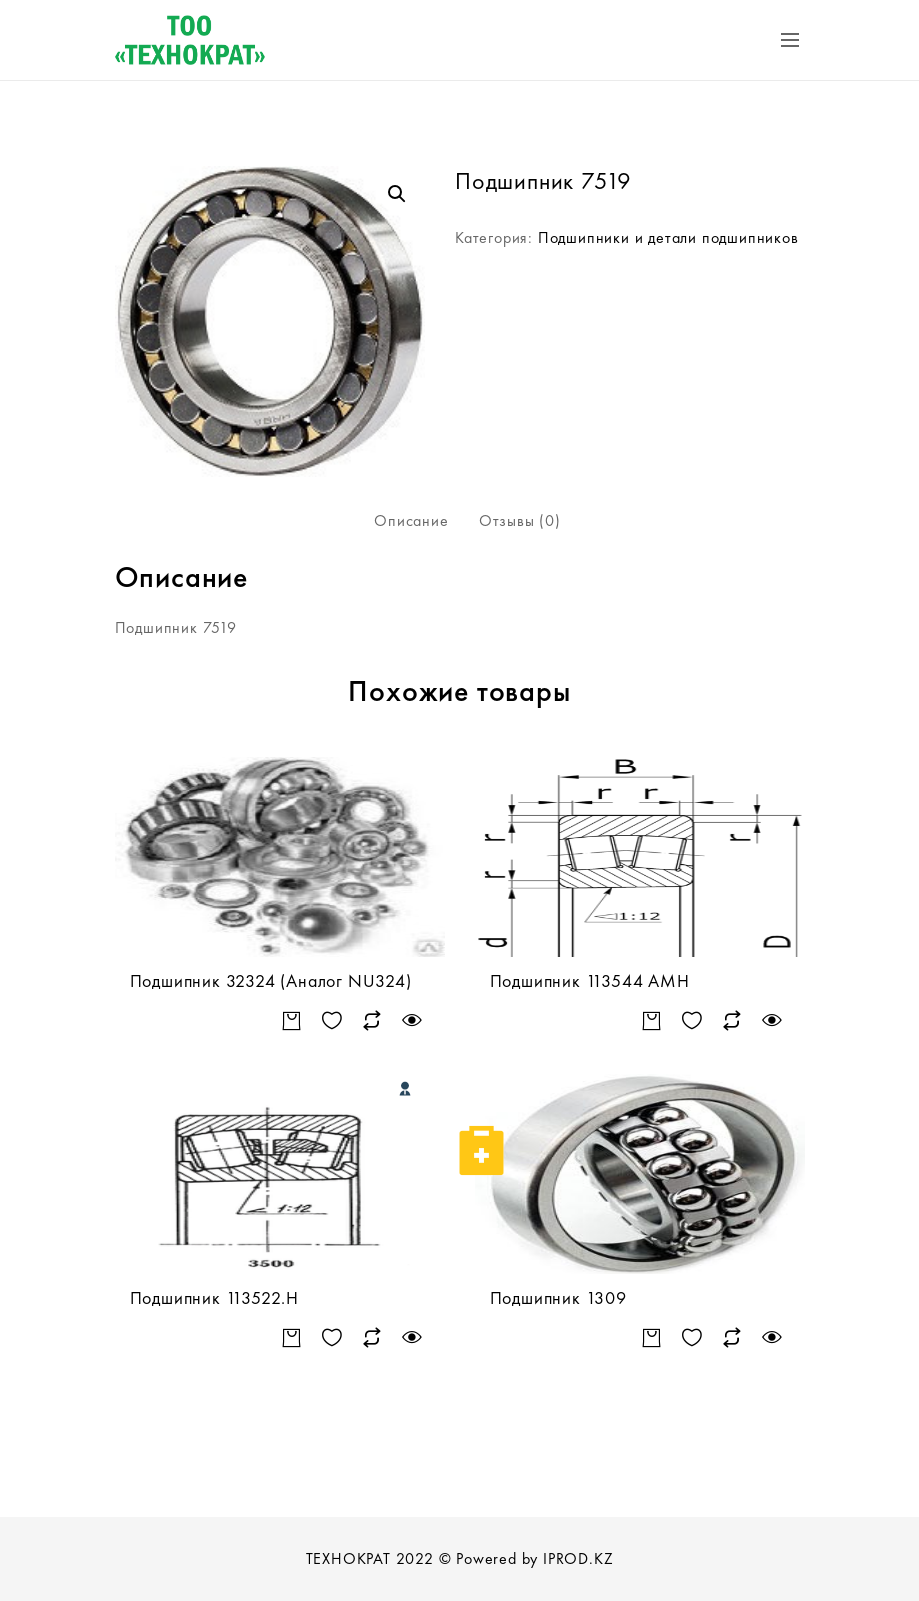 The width and height of the screenshot is (919, 1601). What do you see at coordinates (481, 1150) in the screenshot?
I see `access medical records or patient files` at bounding box center [481, 1150].